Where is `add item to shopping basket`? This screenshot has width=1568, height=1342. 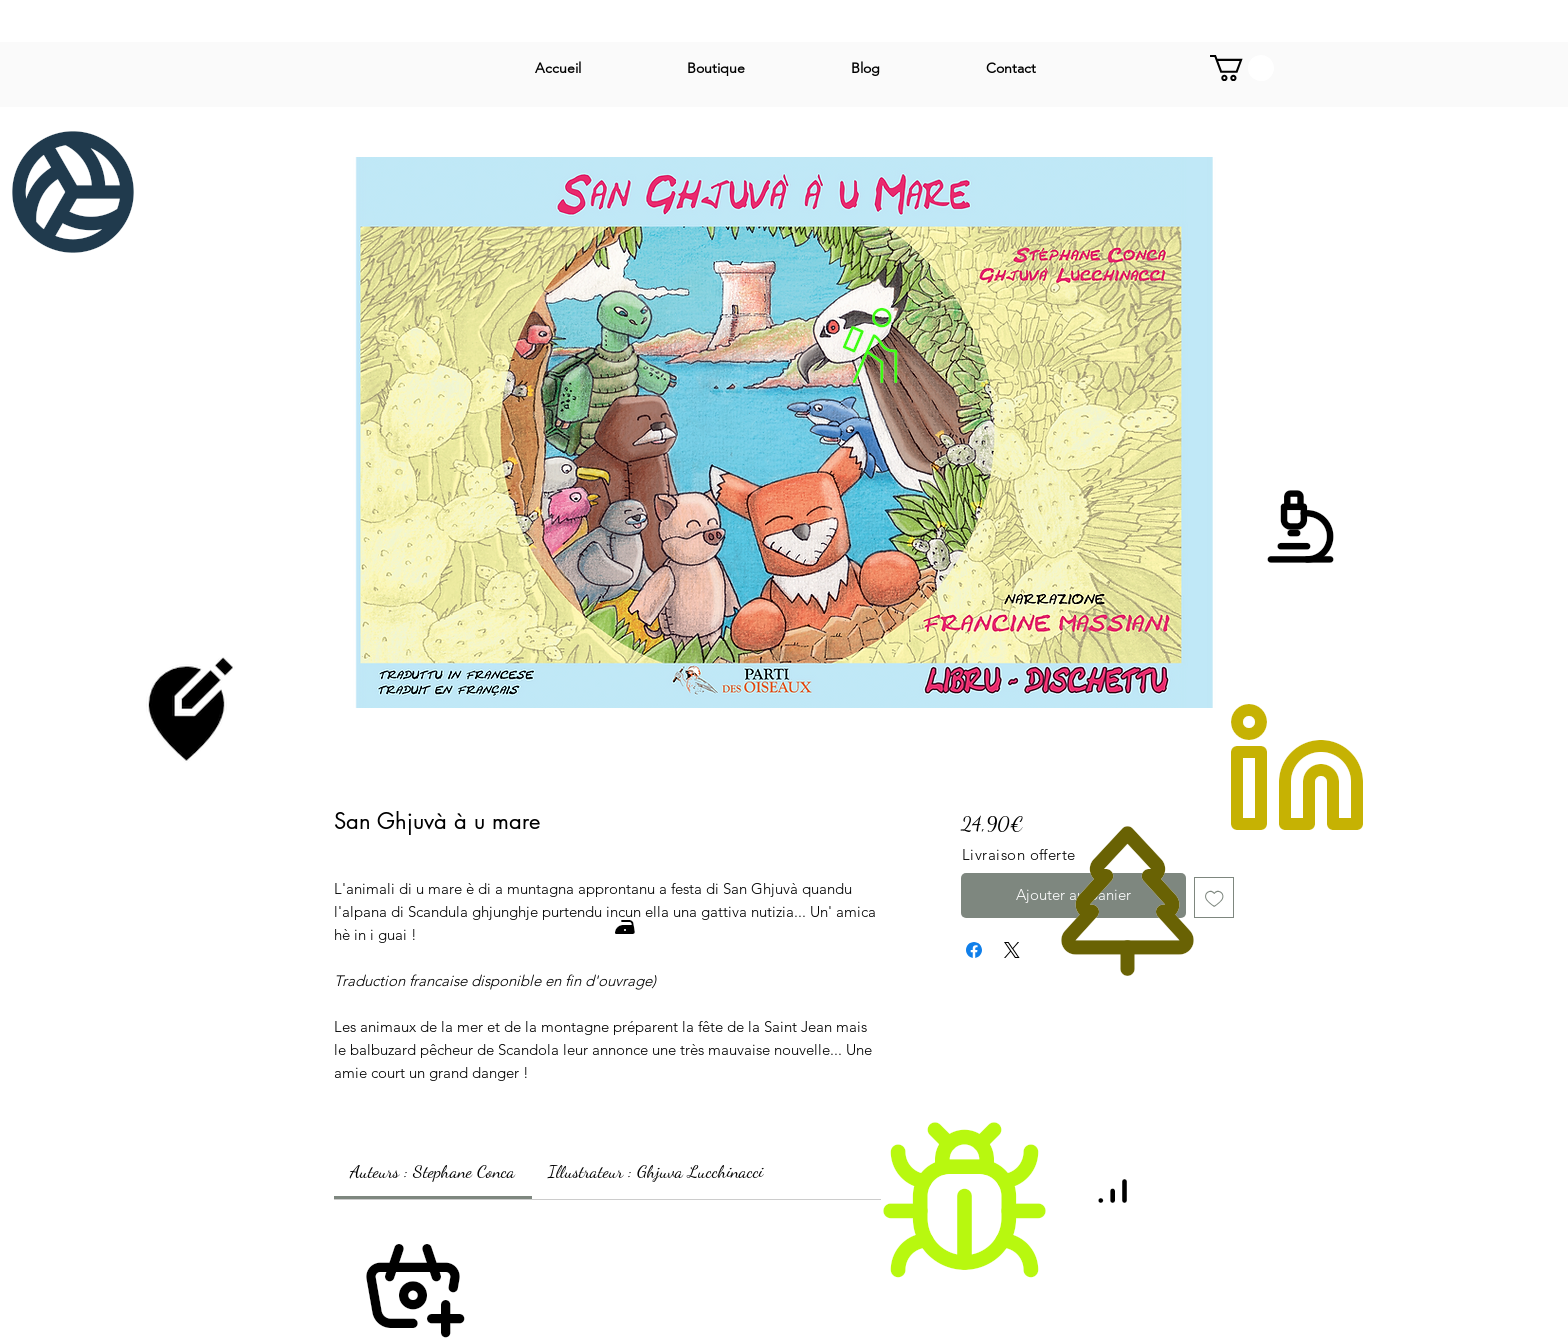 add item to shopping basket is located at coordinates (413, 1286).